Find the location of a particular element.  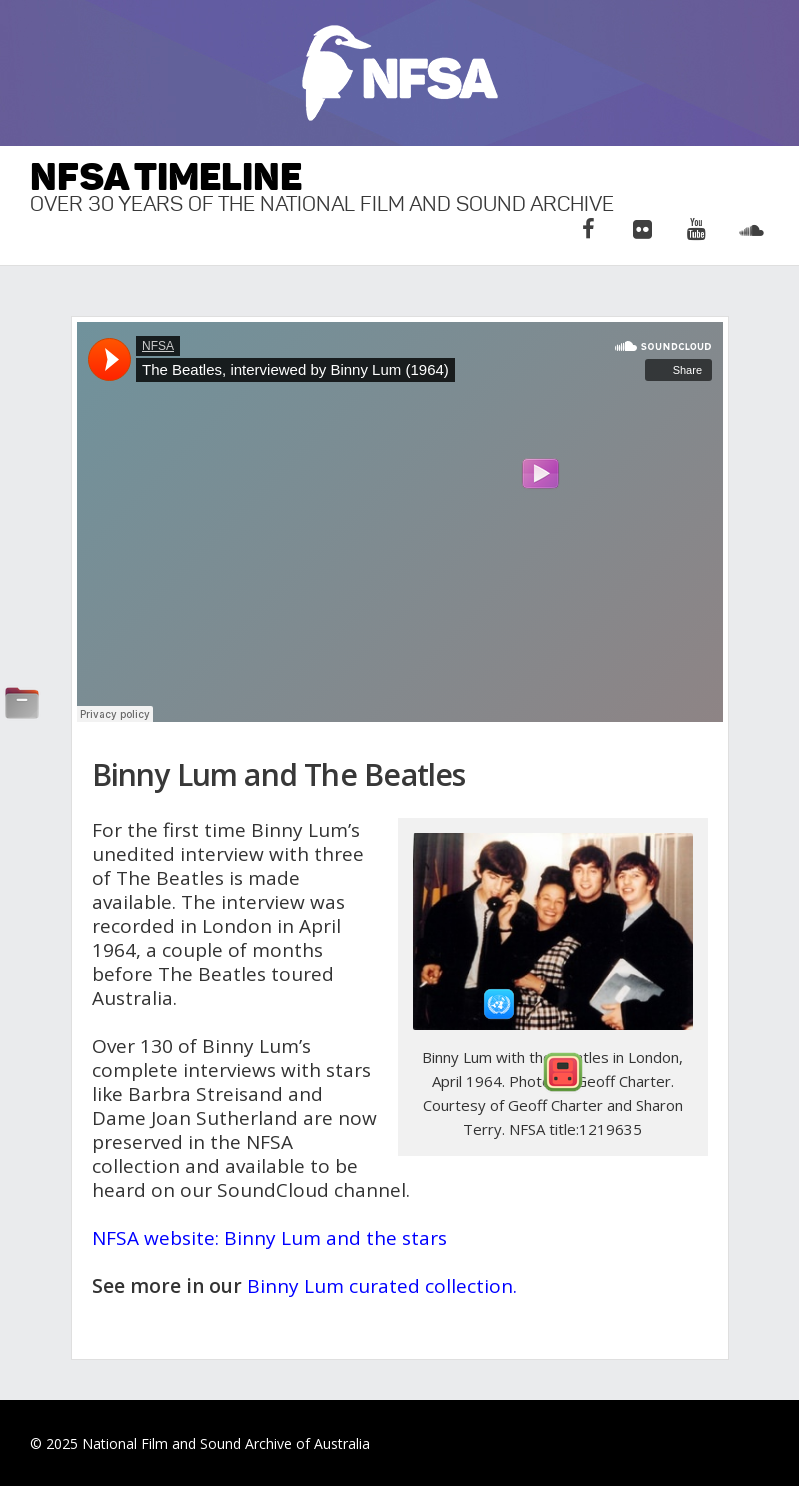

open media player application is located at coordinates (540, 473).